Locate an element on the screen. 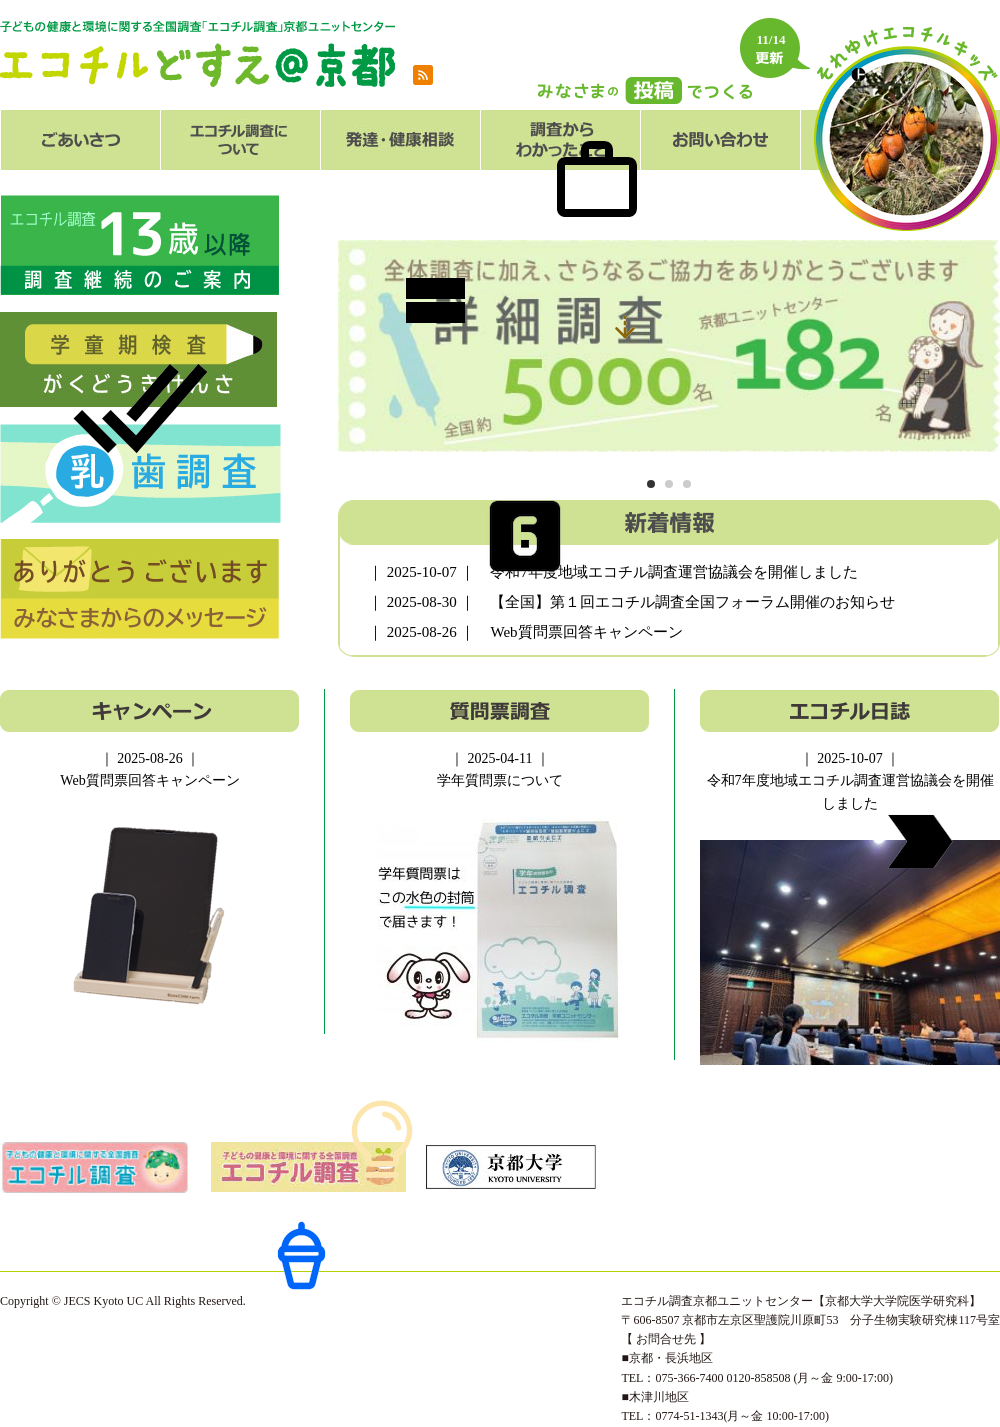 The height and width of the screenshot is (1427, 1000). select option 6 from a numbered list is located at coordinates (525, 536).